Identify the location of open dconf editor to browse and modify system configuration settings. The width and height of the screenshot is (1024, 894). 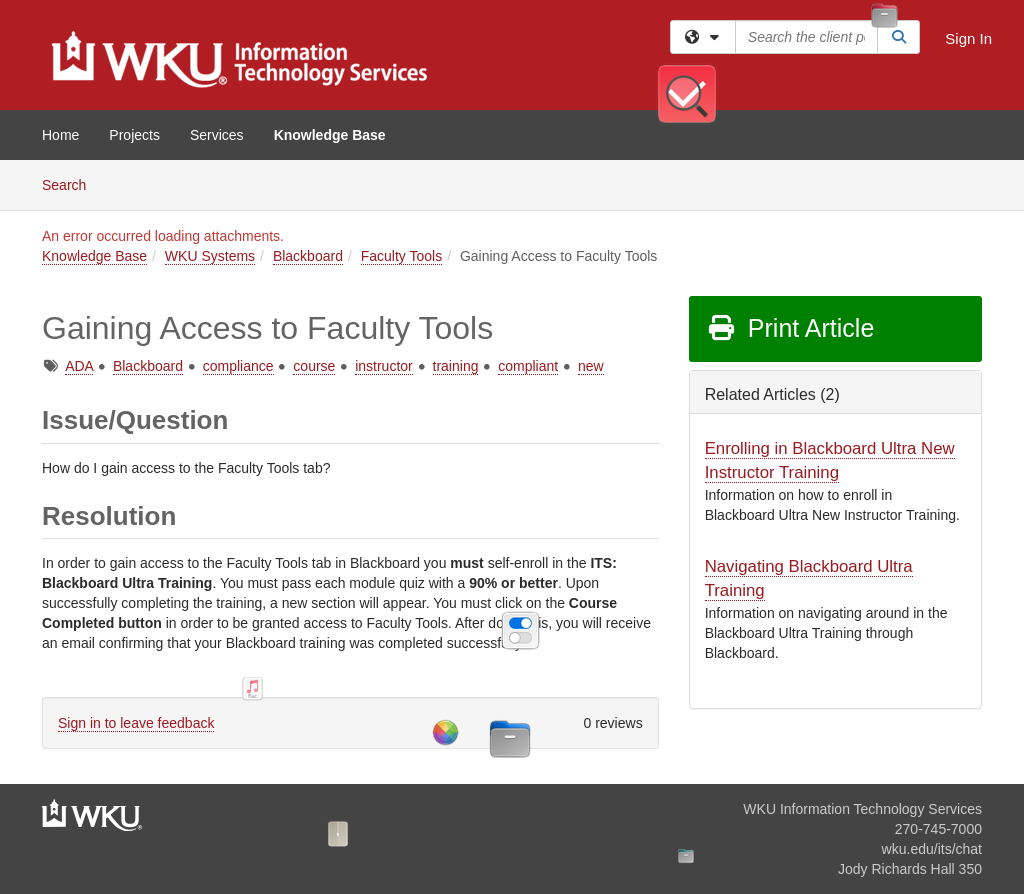
(687, 94).